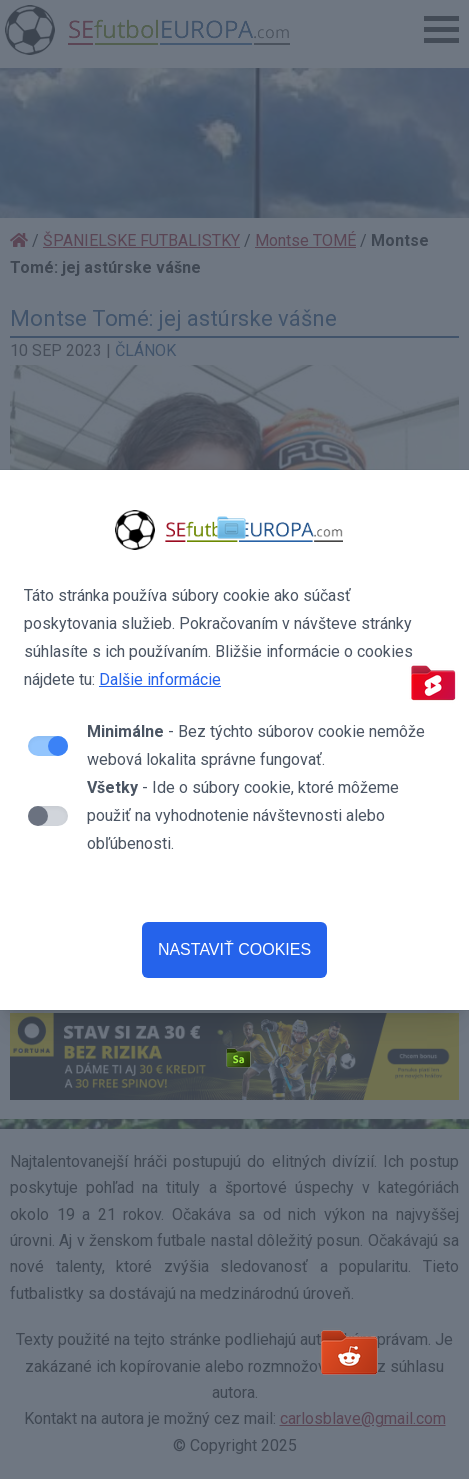 The image size is (469, 1479). What do you see at coordinates (238, 1058) in the screenshot?
I see `open Adobe Substance Sampler project folder` at bounding box center [238, 1058].